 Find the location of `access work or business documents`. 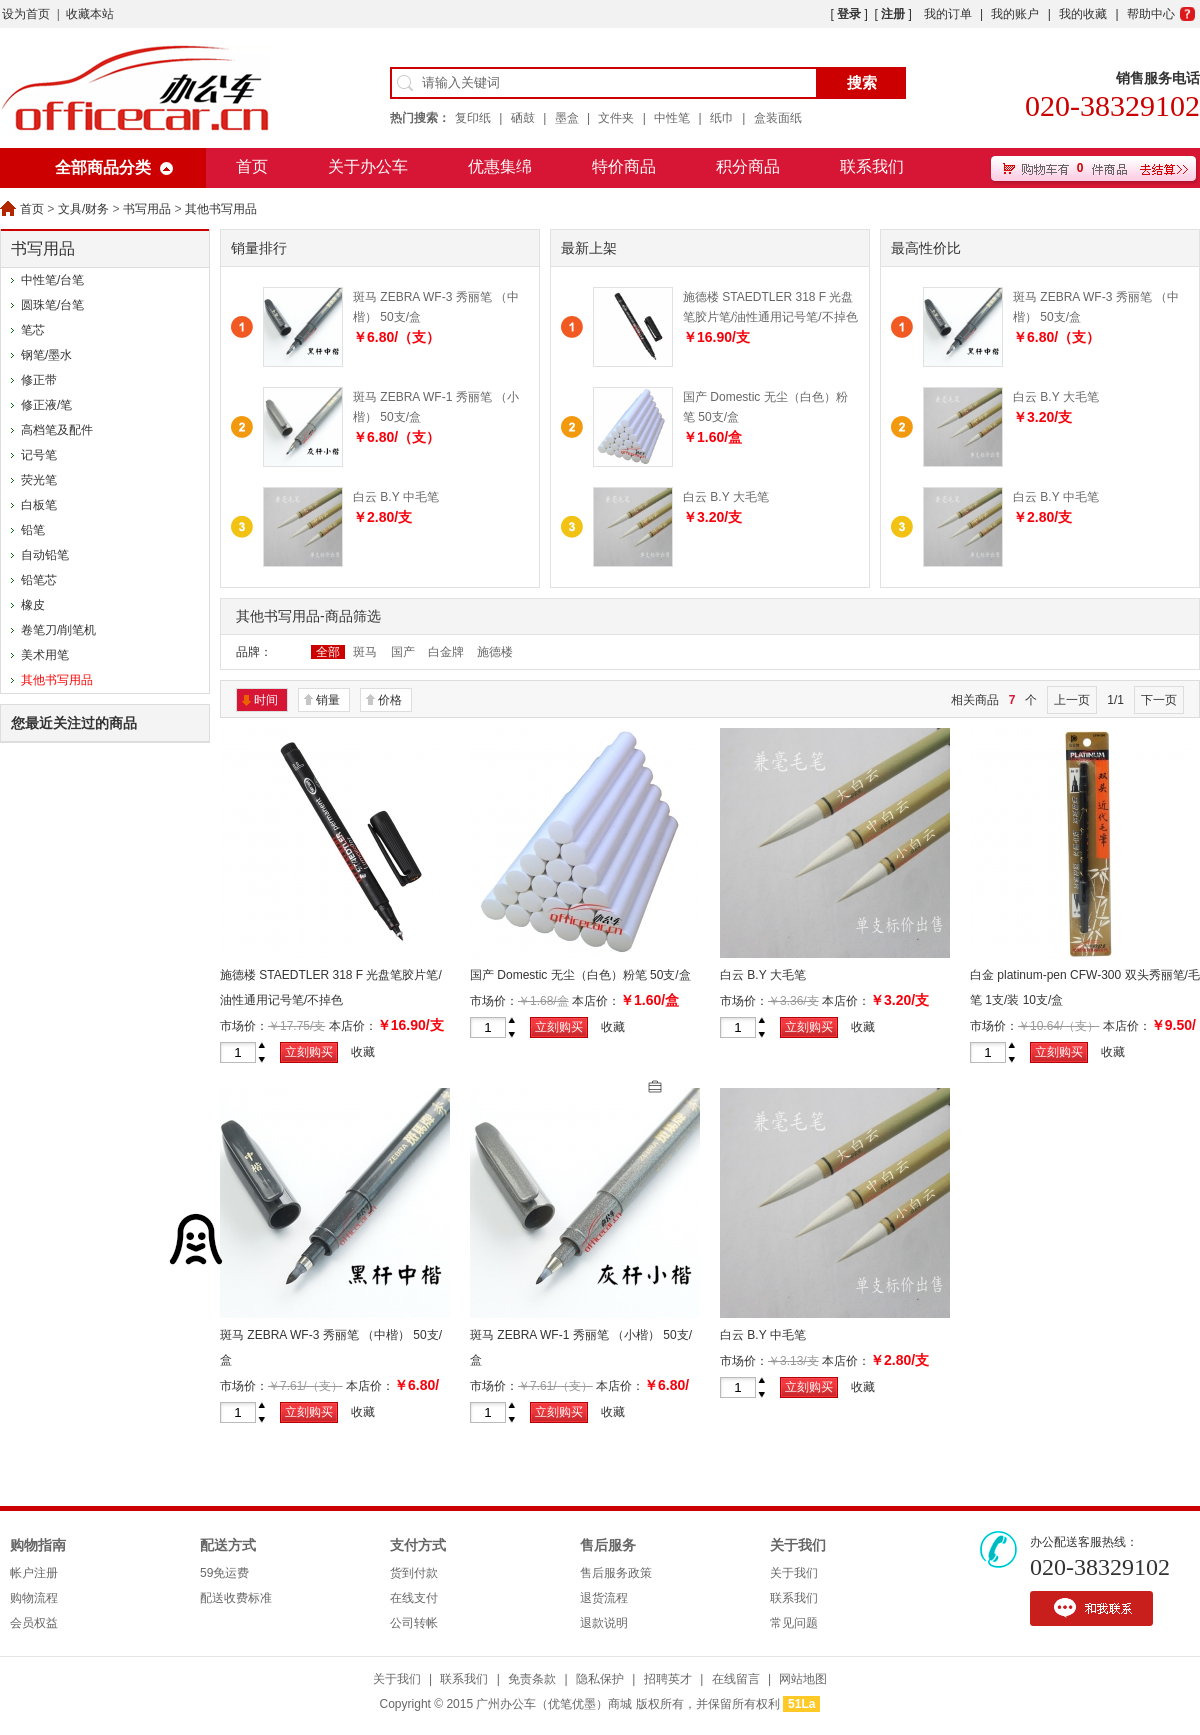

access work or business documents is located at coordinates (655, 1087).